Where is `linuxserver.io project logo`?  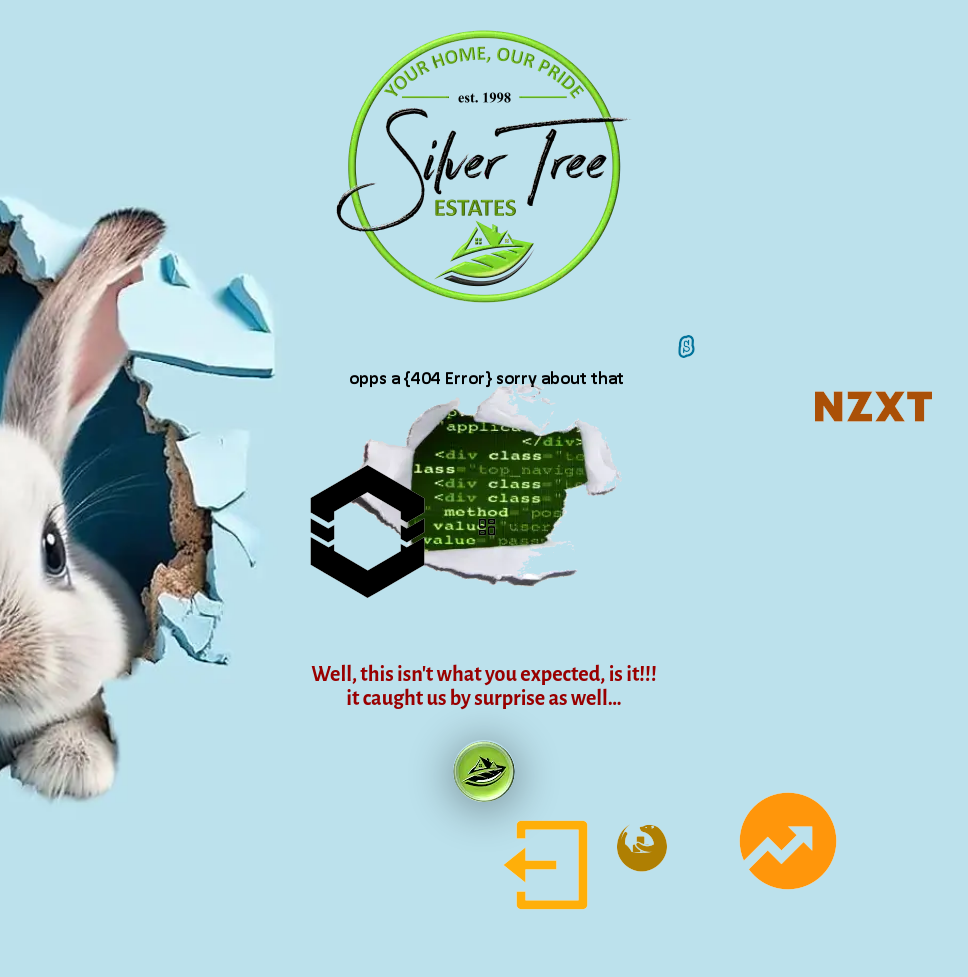
linuxserver.io project logo is located at coordinates (642, 848).